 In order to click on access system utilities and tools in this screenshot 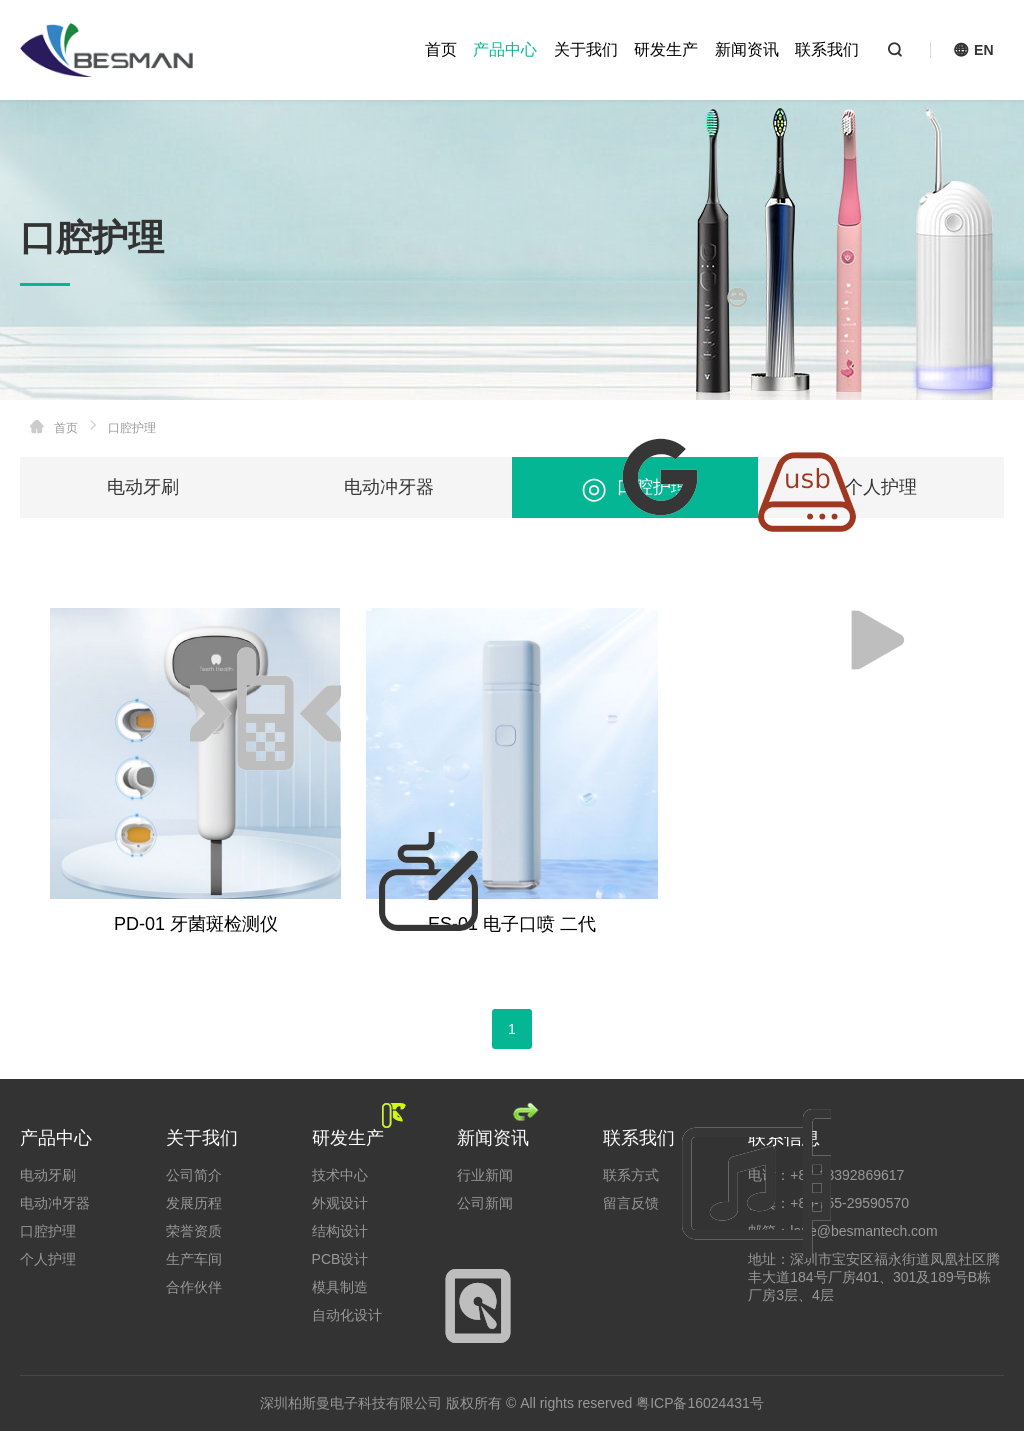, I will do `click(394, 1115)`.